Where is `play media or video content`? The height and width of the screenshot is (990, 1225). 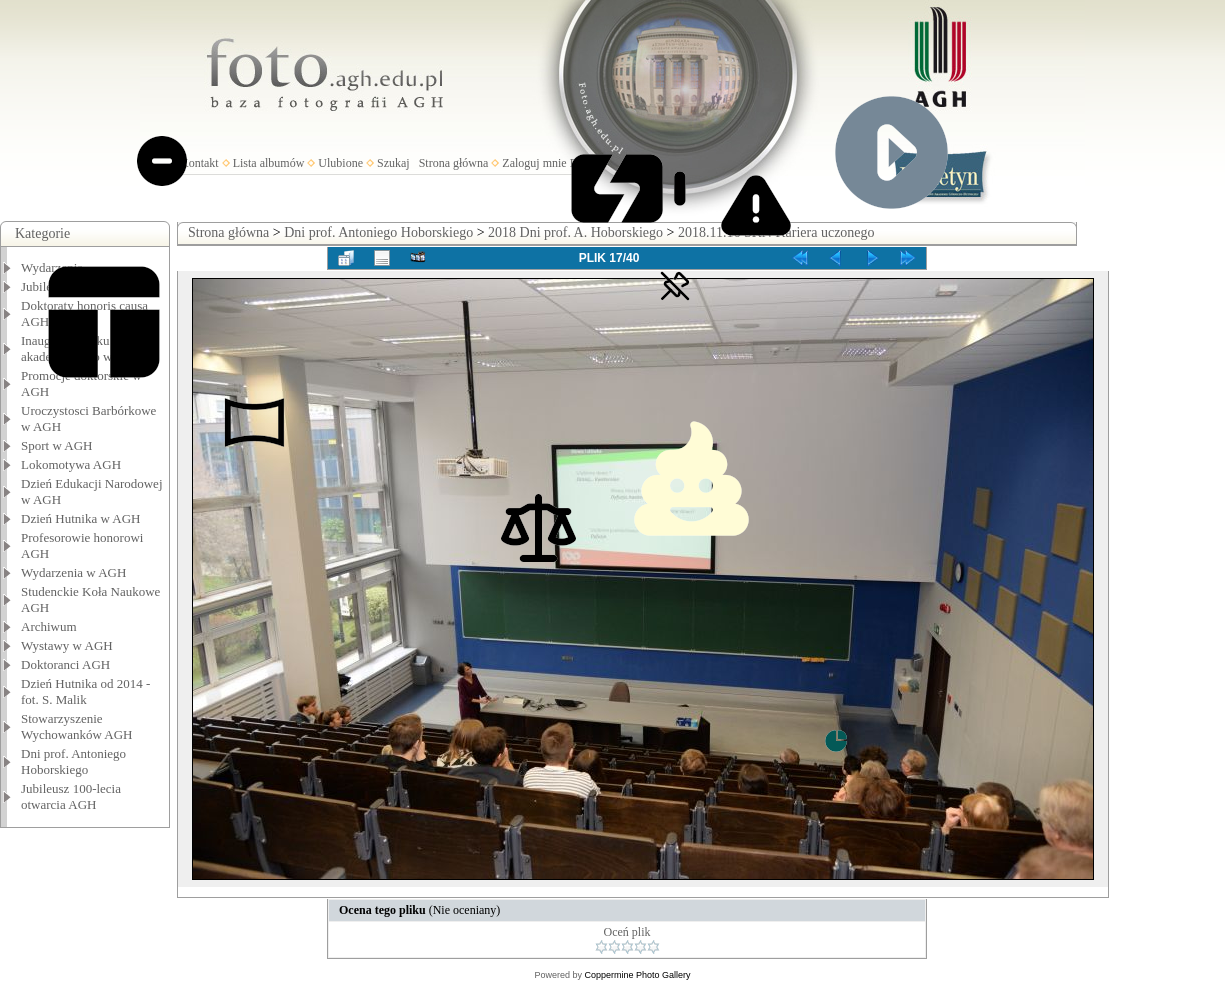 play media or video content is located at coordinates (891, 152).